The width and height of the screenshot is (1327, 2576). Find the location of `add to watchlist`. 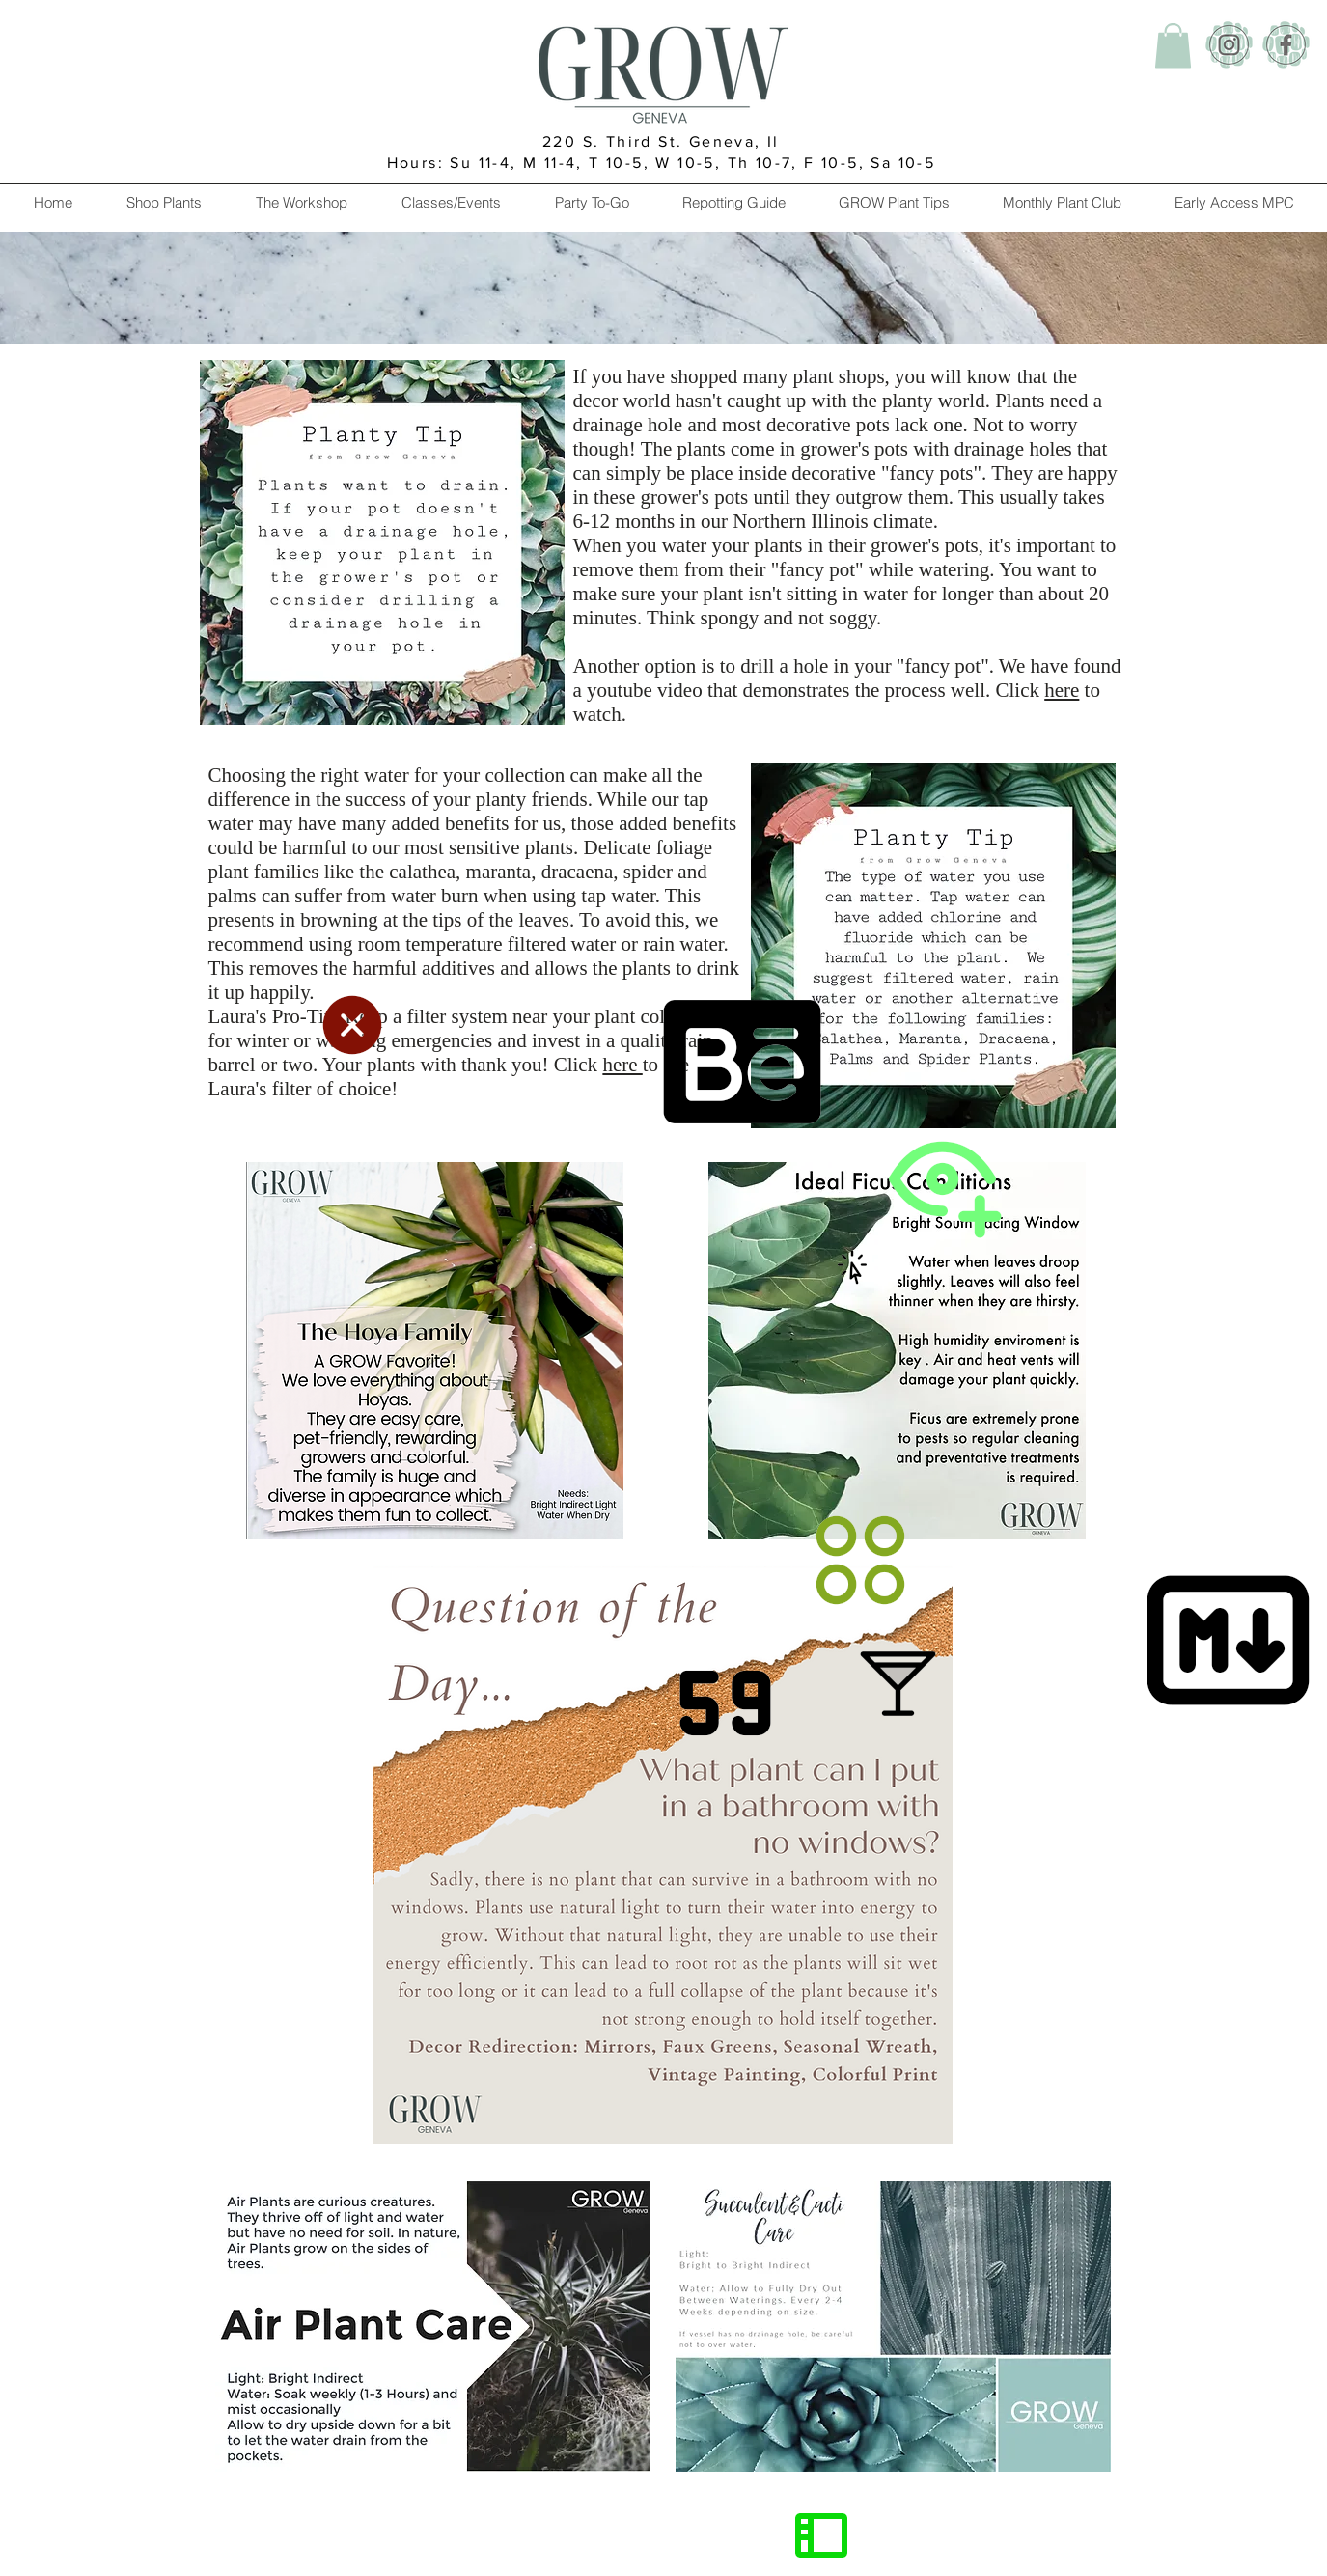

add to watchlist is located at coordinates (942, 1178).